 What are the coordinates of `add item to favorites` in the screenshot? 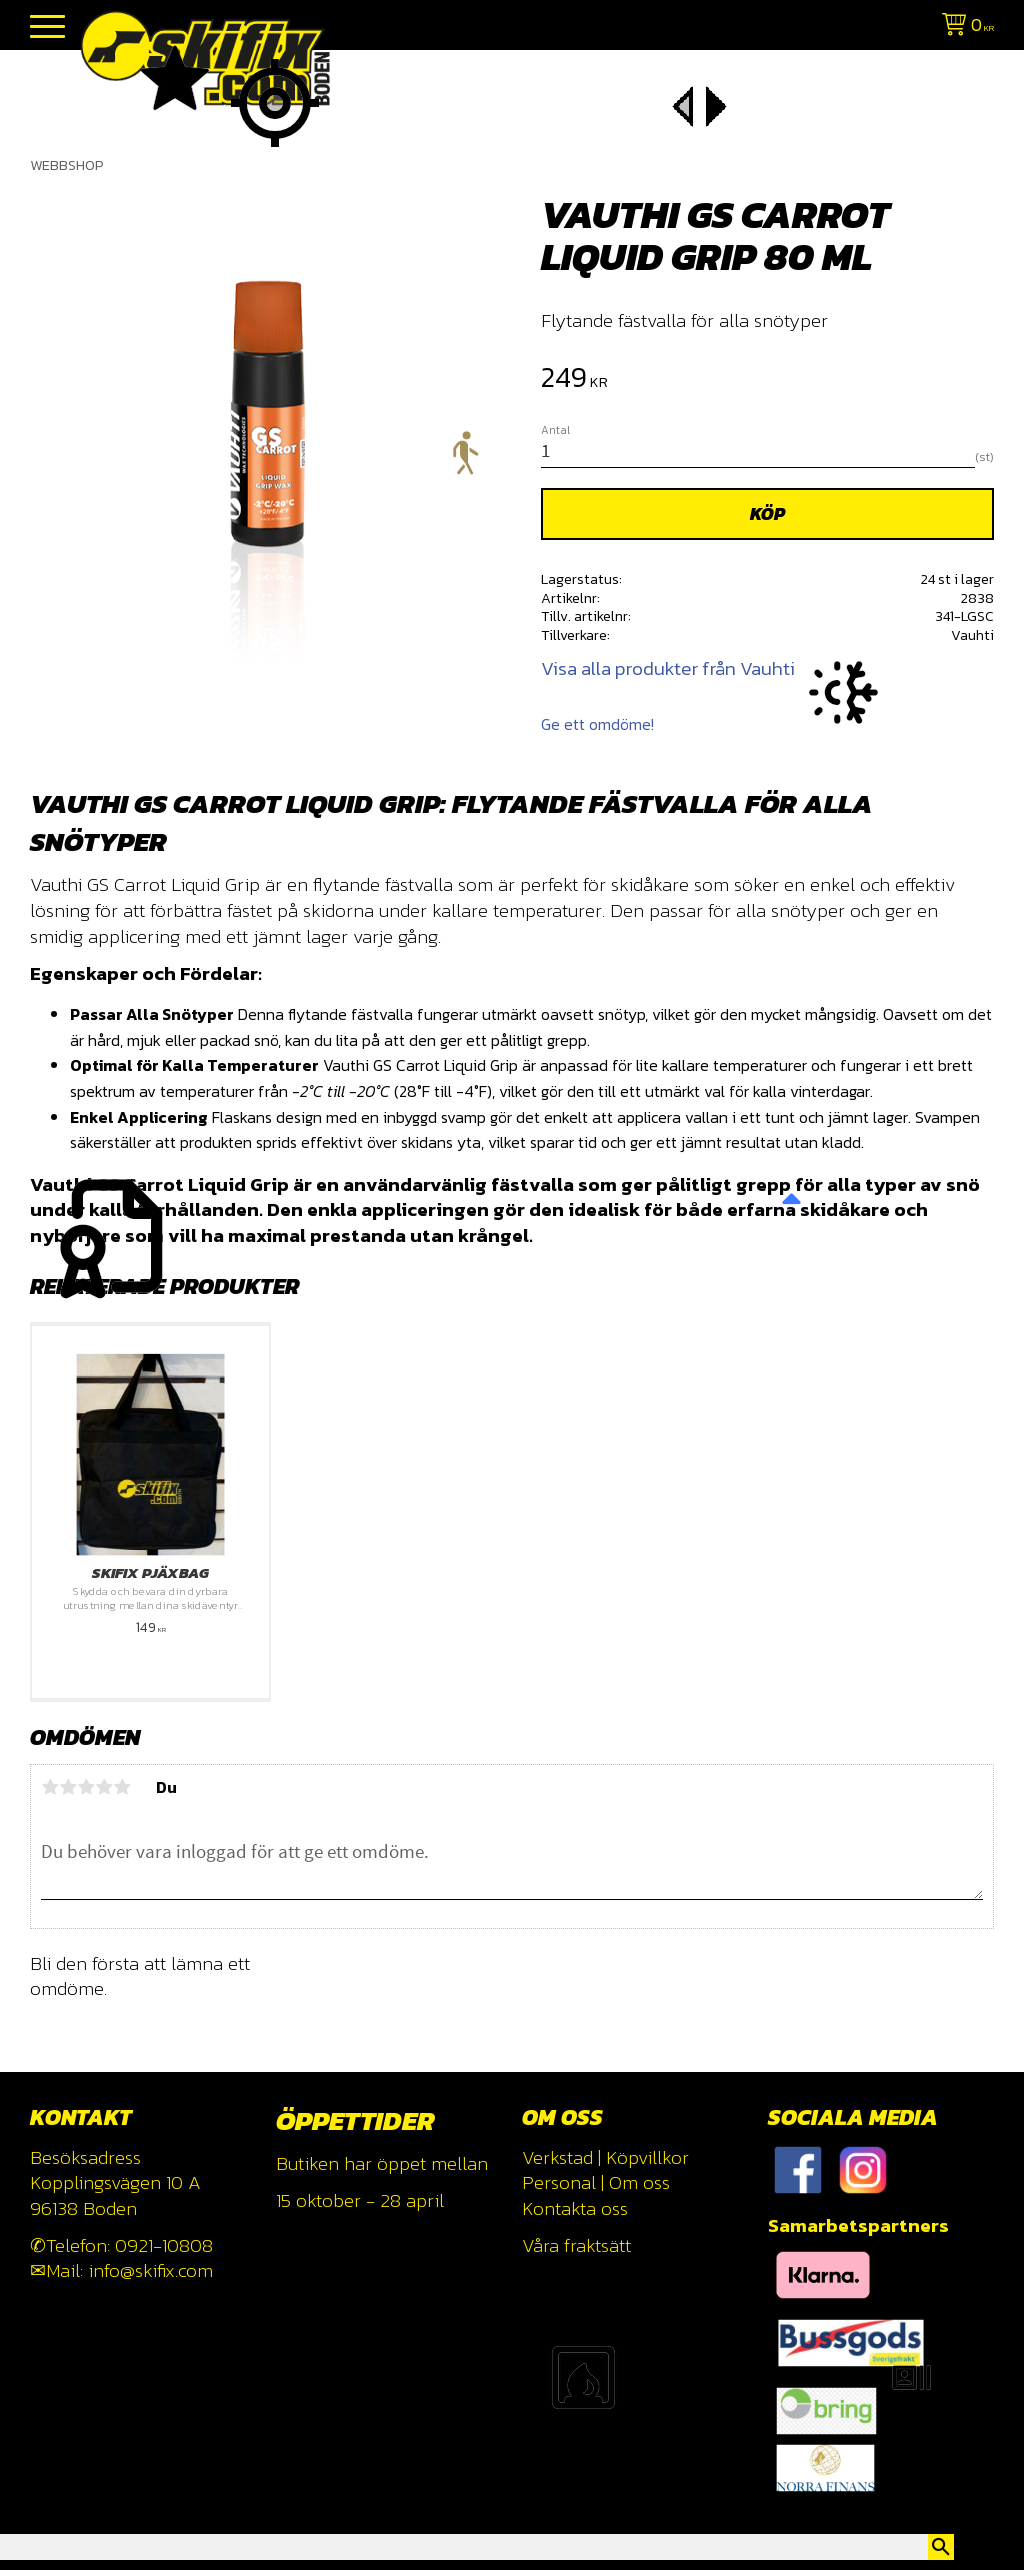 It's located at (175, 79).